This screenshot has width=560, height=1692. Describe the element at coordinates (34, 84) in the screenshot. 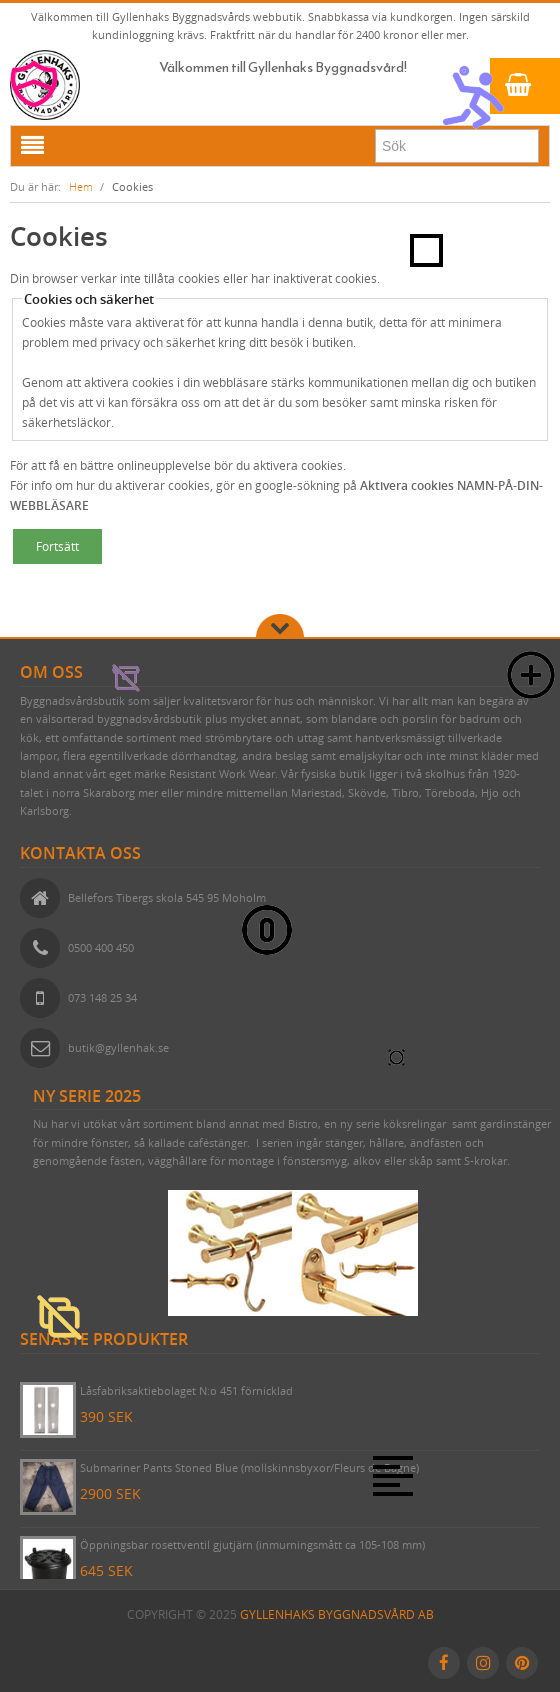

I see `access security or protection settings` at that location.